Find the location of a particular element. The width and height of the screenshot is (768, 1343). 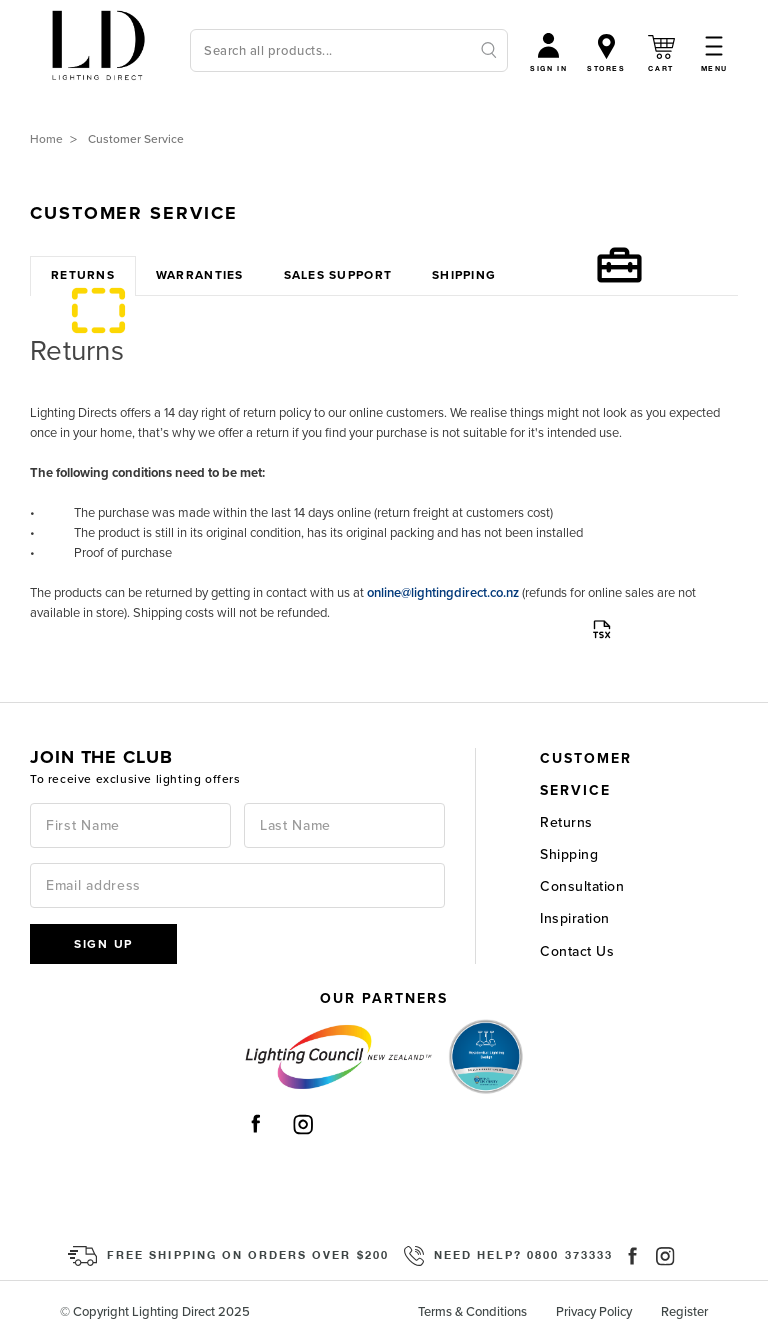

access tools and utilities is located at coordinates (619, 266).